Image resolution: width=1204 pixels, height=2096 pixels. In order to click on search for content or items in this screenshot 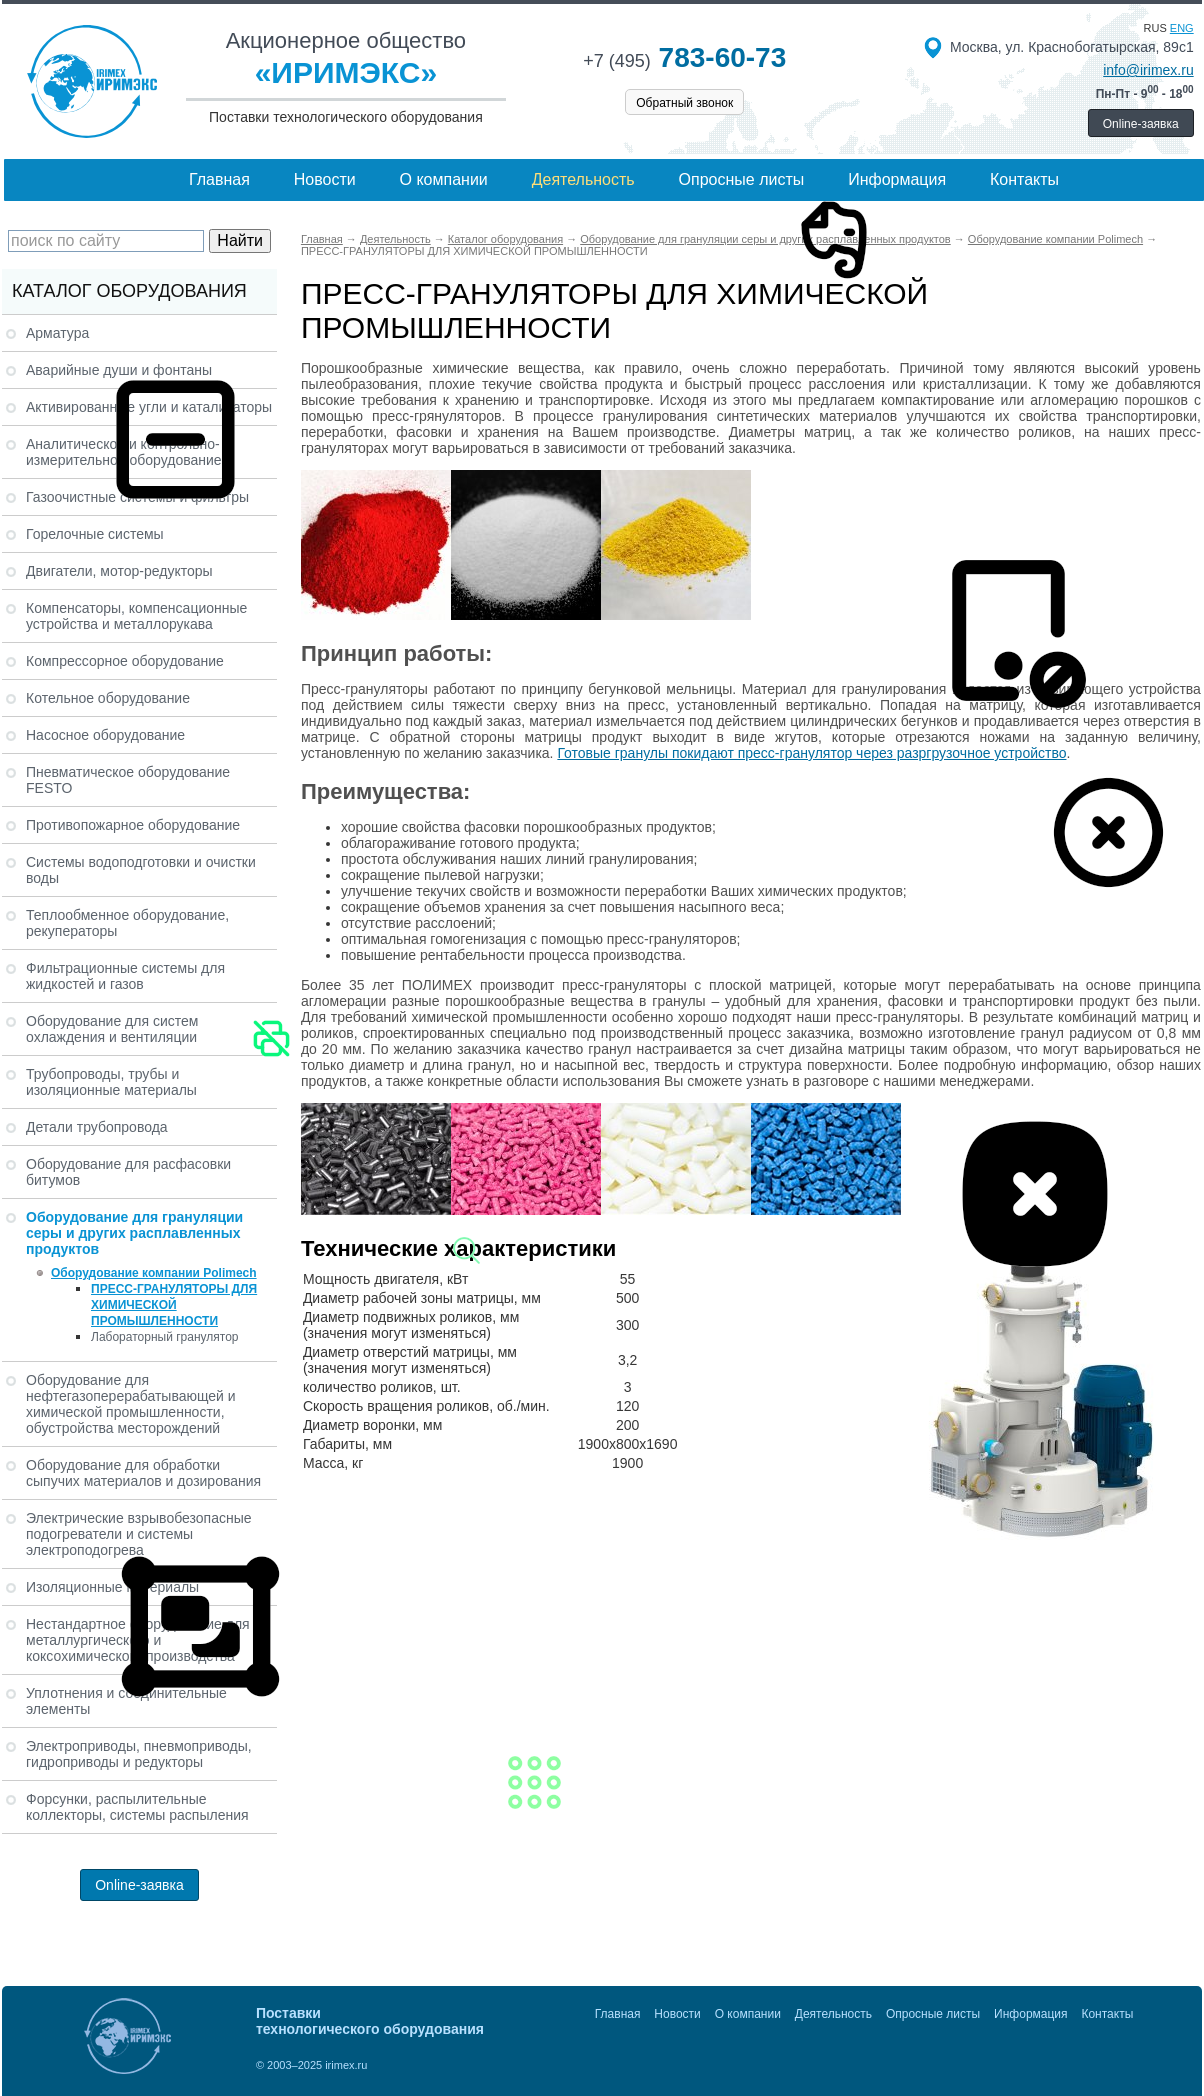, I will do `click(466, 1250)`.